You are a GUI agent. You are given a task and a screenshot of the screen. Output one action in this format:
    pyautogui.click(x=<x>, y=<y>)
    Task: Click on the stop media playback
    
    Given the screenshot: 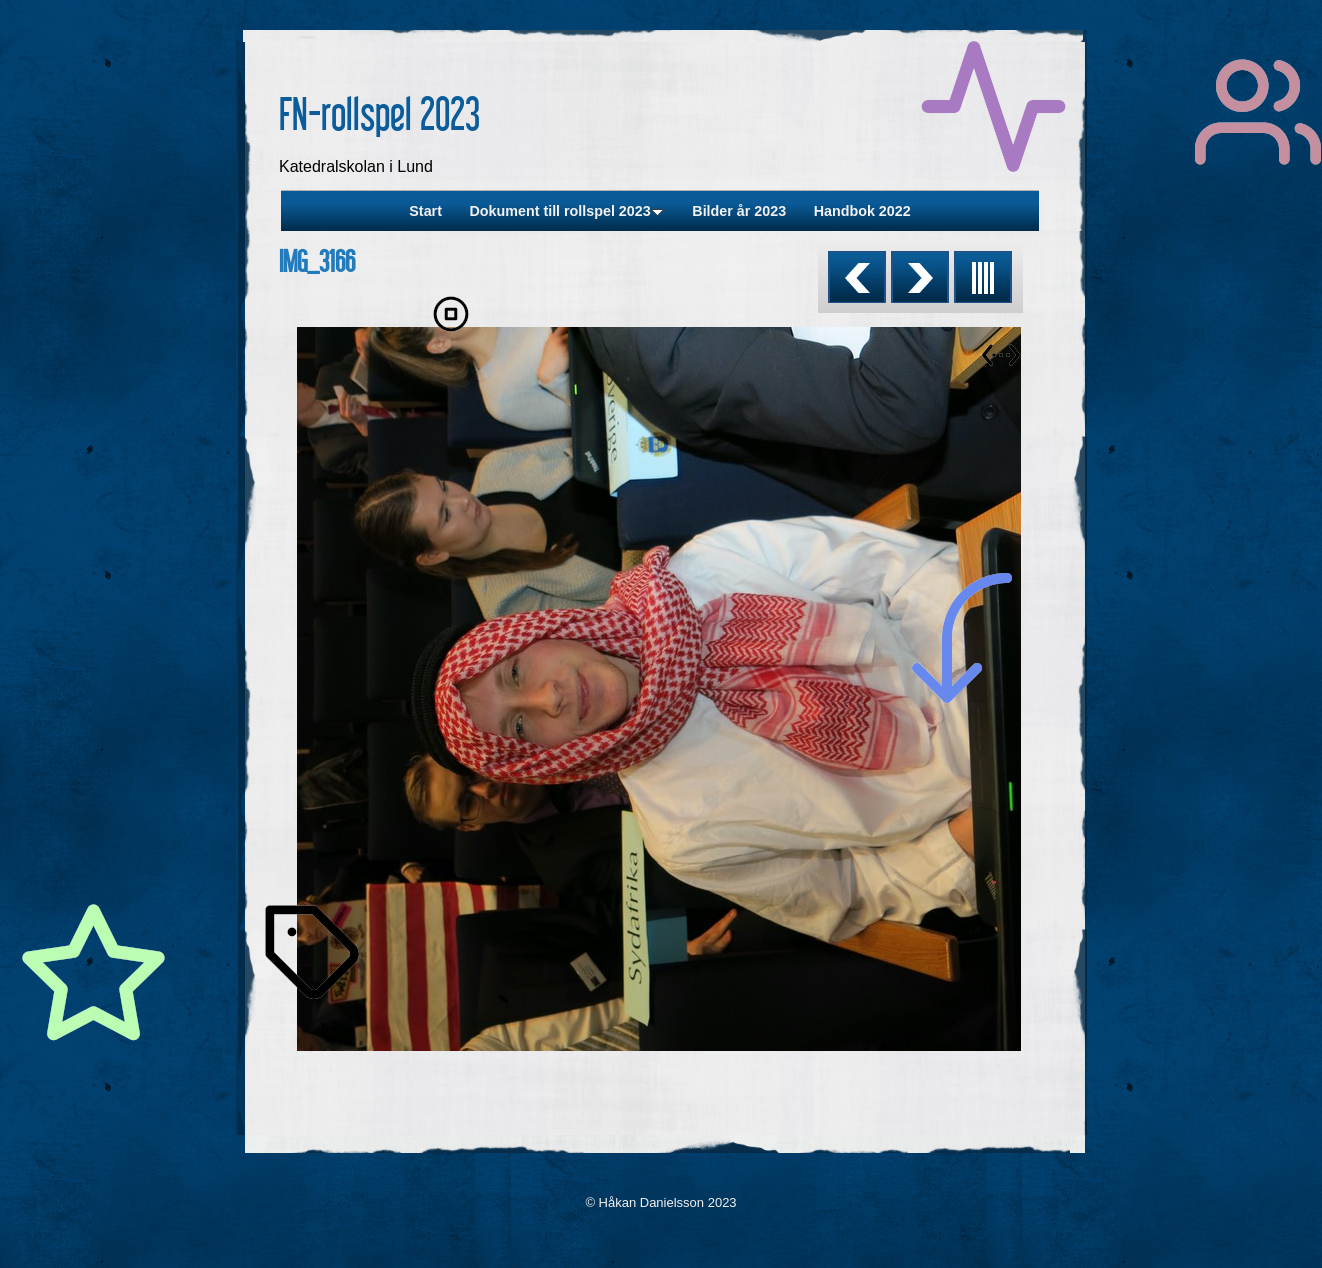 What is the action you would take?
    pyautogui.click(x=451, y=314)
    